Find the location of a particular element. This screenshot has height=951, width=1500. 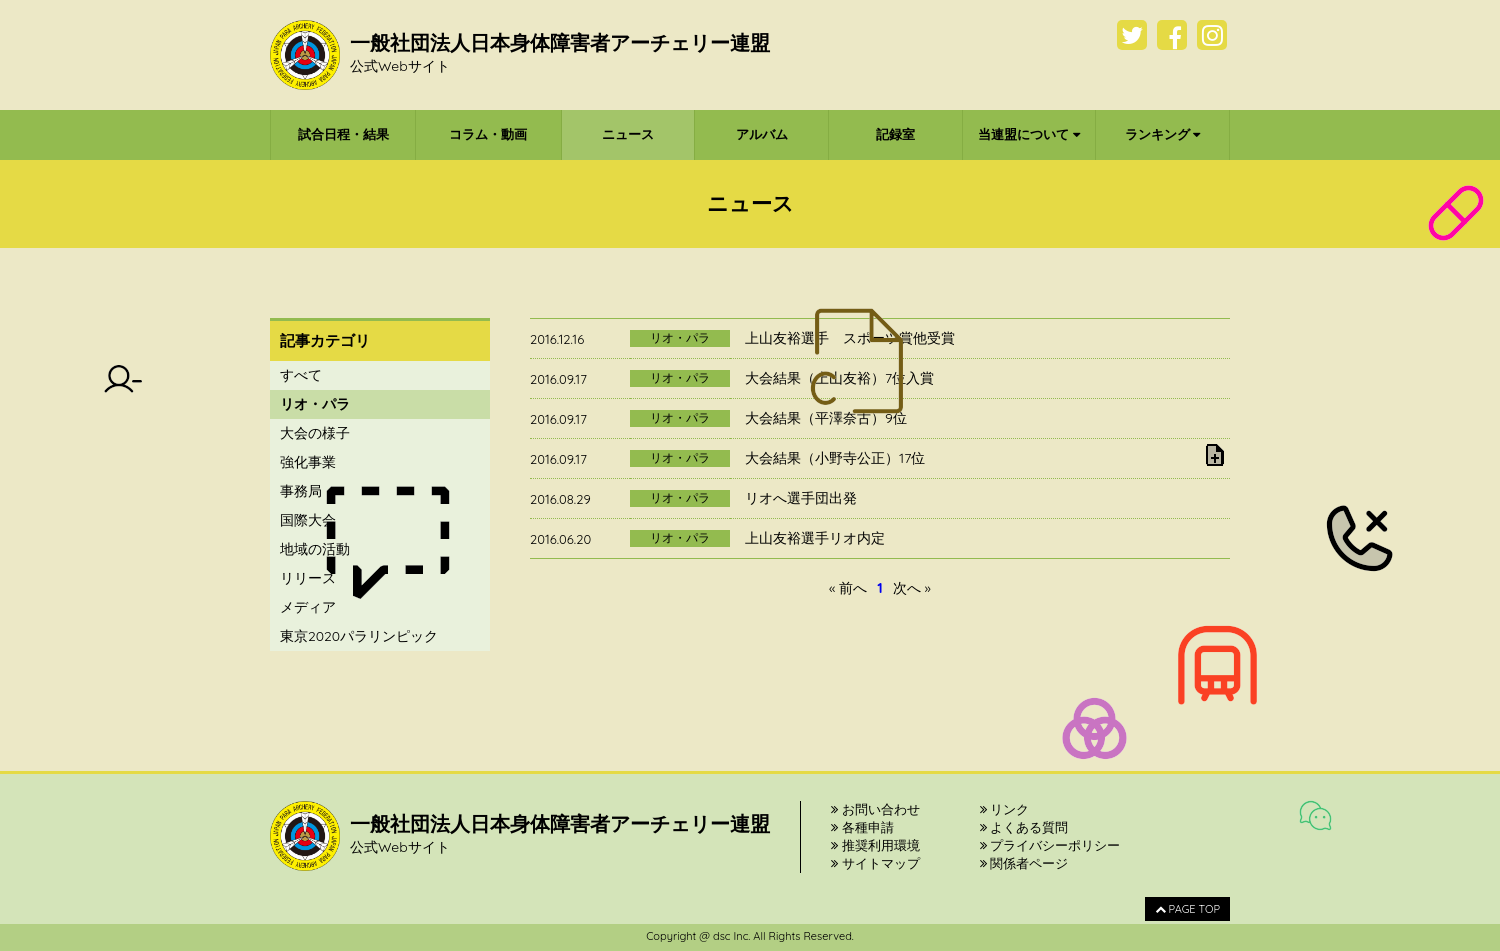

remove a user or contact is located at coordinates (122, 380).